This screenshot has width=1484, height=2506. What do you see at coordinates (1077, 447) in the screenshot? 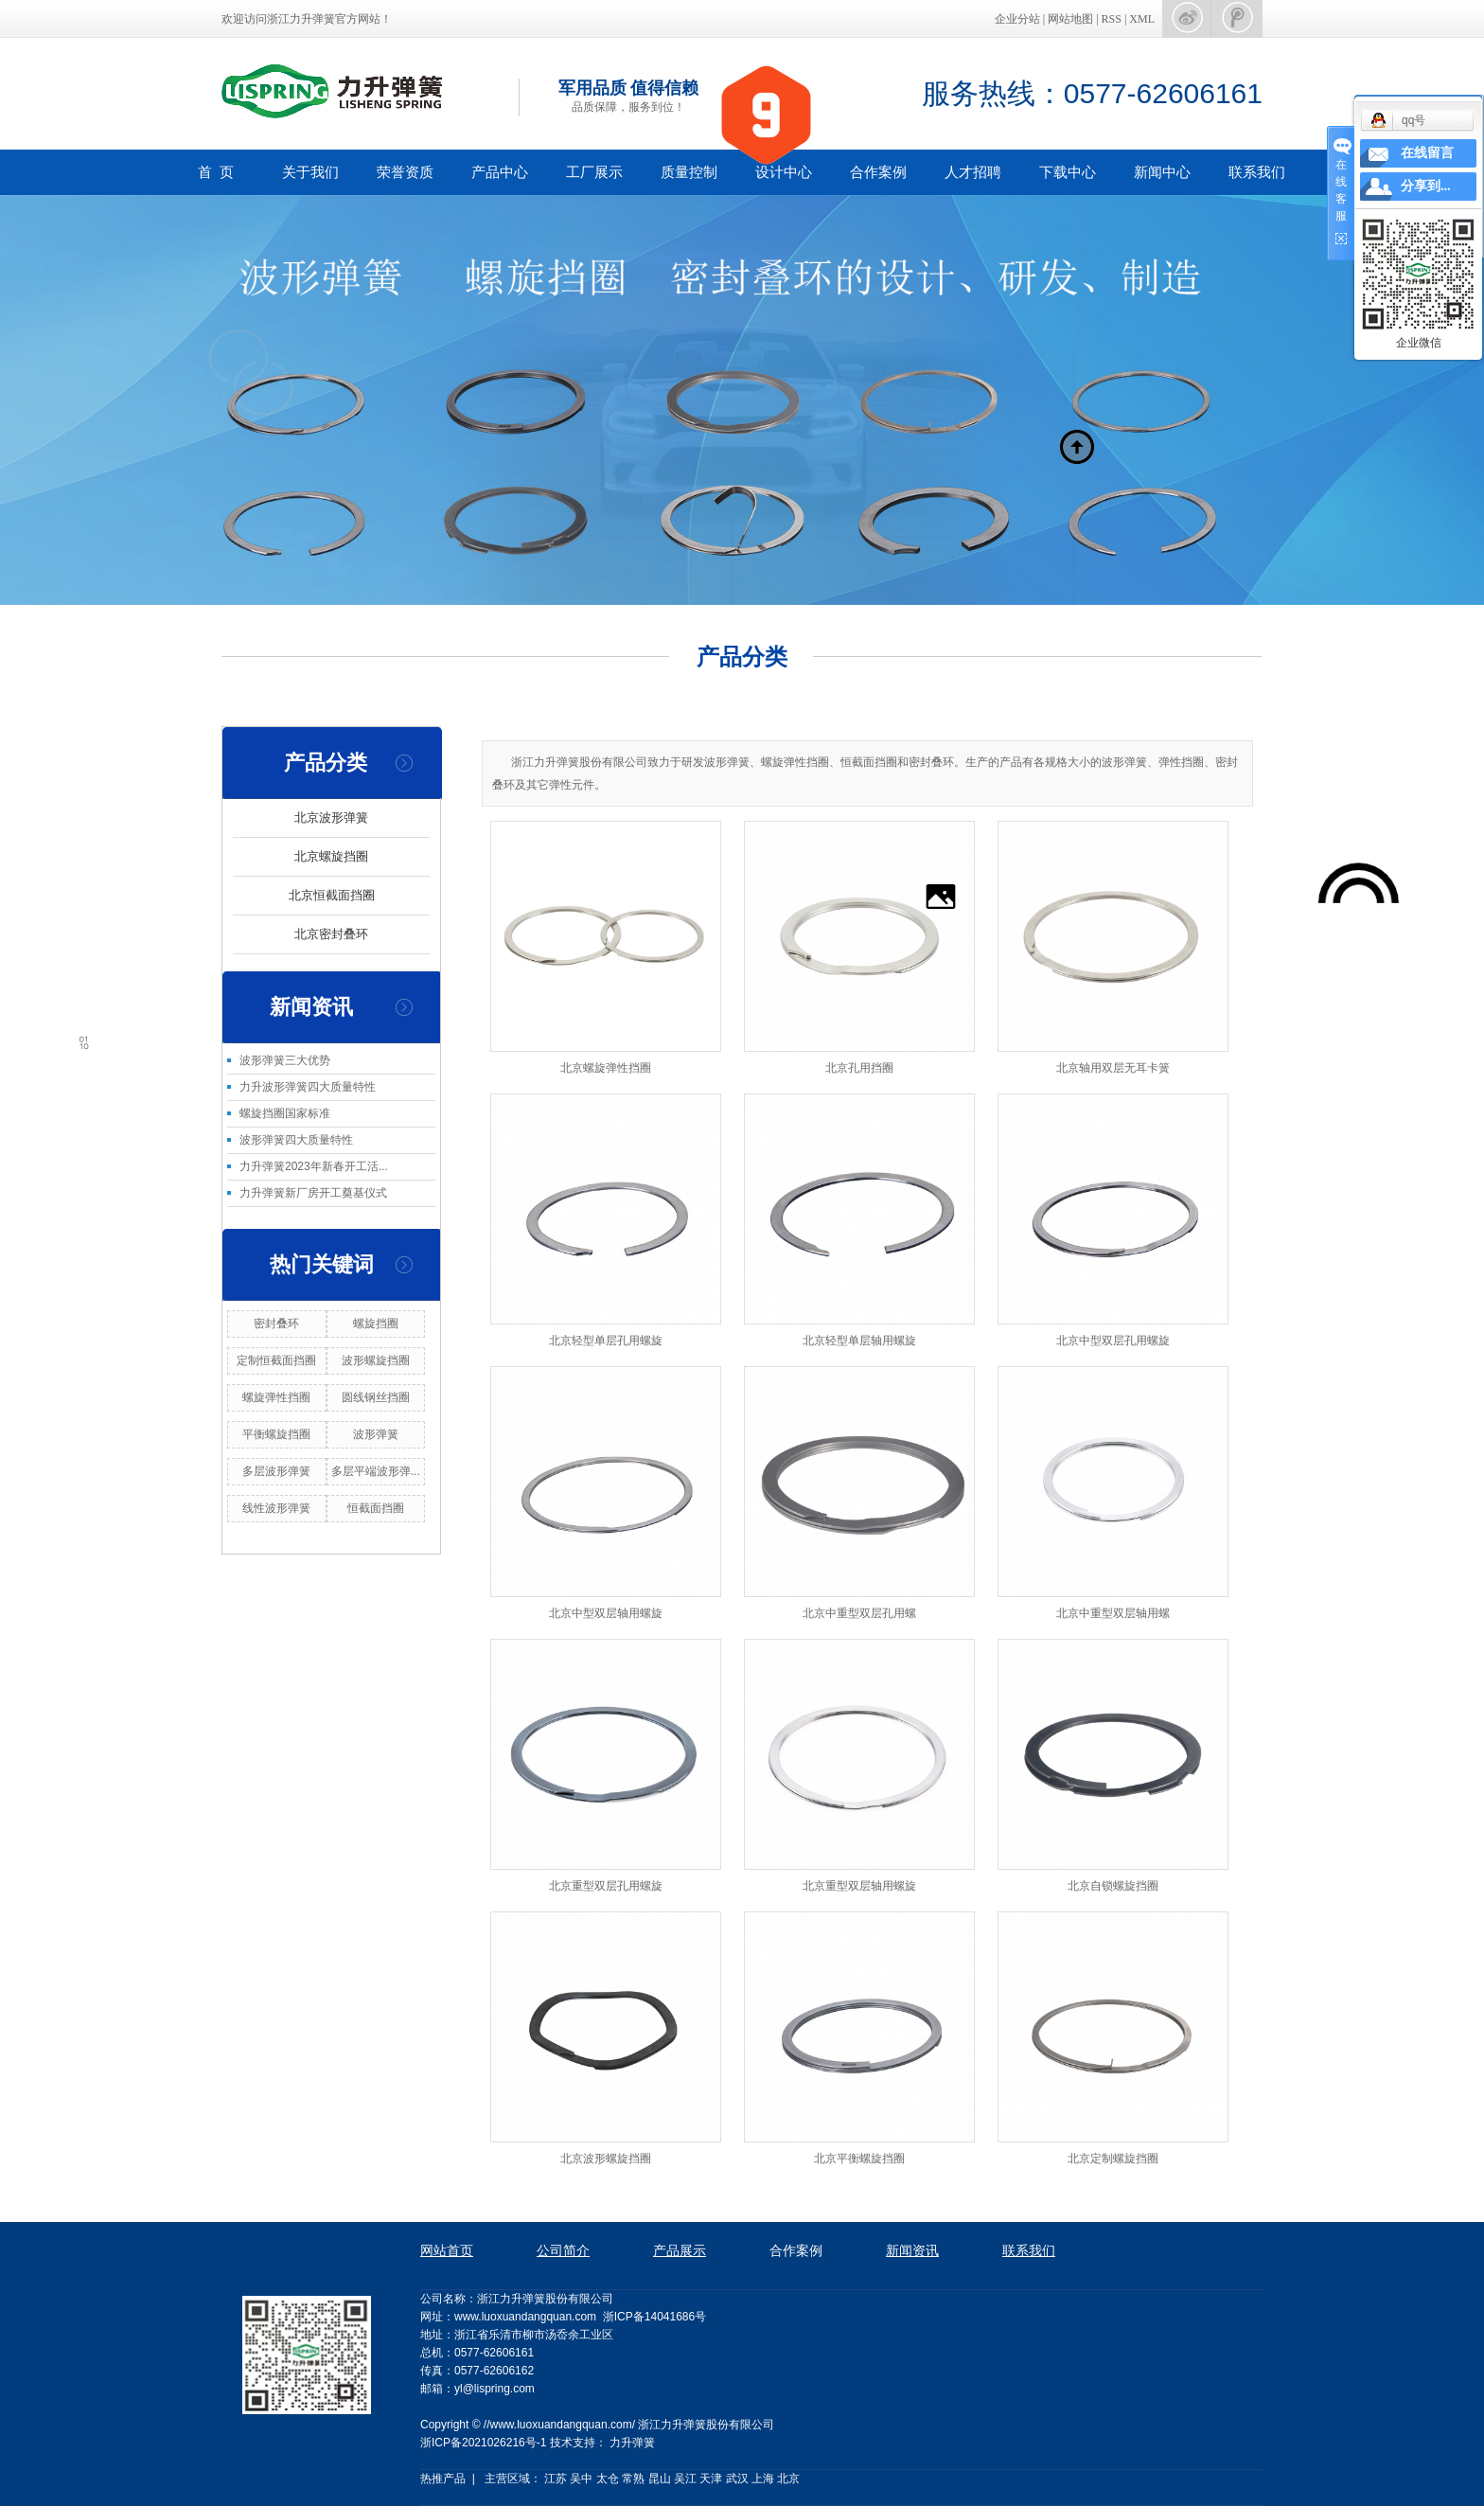
I see `upload a file or content` at bounding box center [1077, 447].